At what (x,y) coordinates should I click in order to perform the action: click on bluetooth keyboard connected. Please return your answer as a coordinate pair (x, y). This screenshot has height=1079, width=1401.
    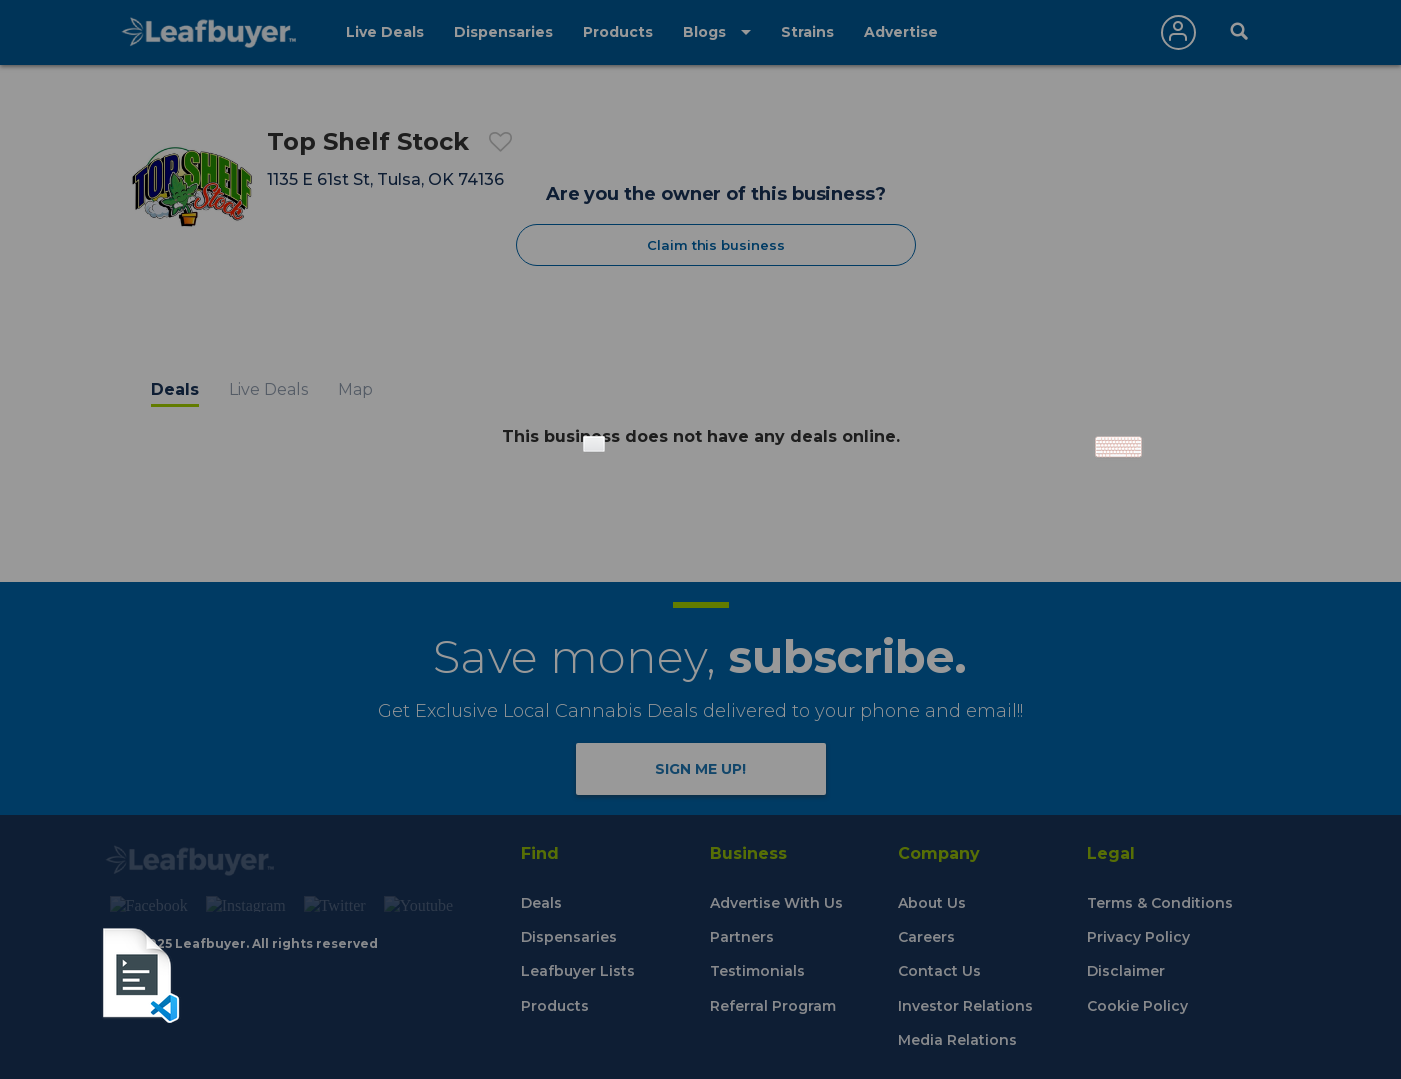
    Looking at the image, I should click on (1118, 447).